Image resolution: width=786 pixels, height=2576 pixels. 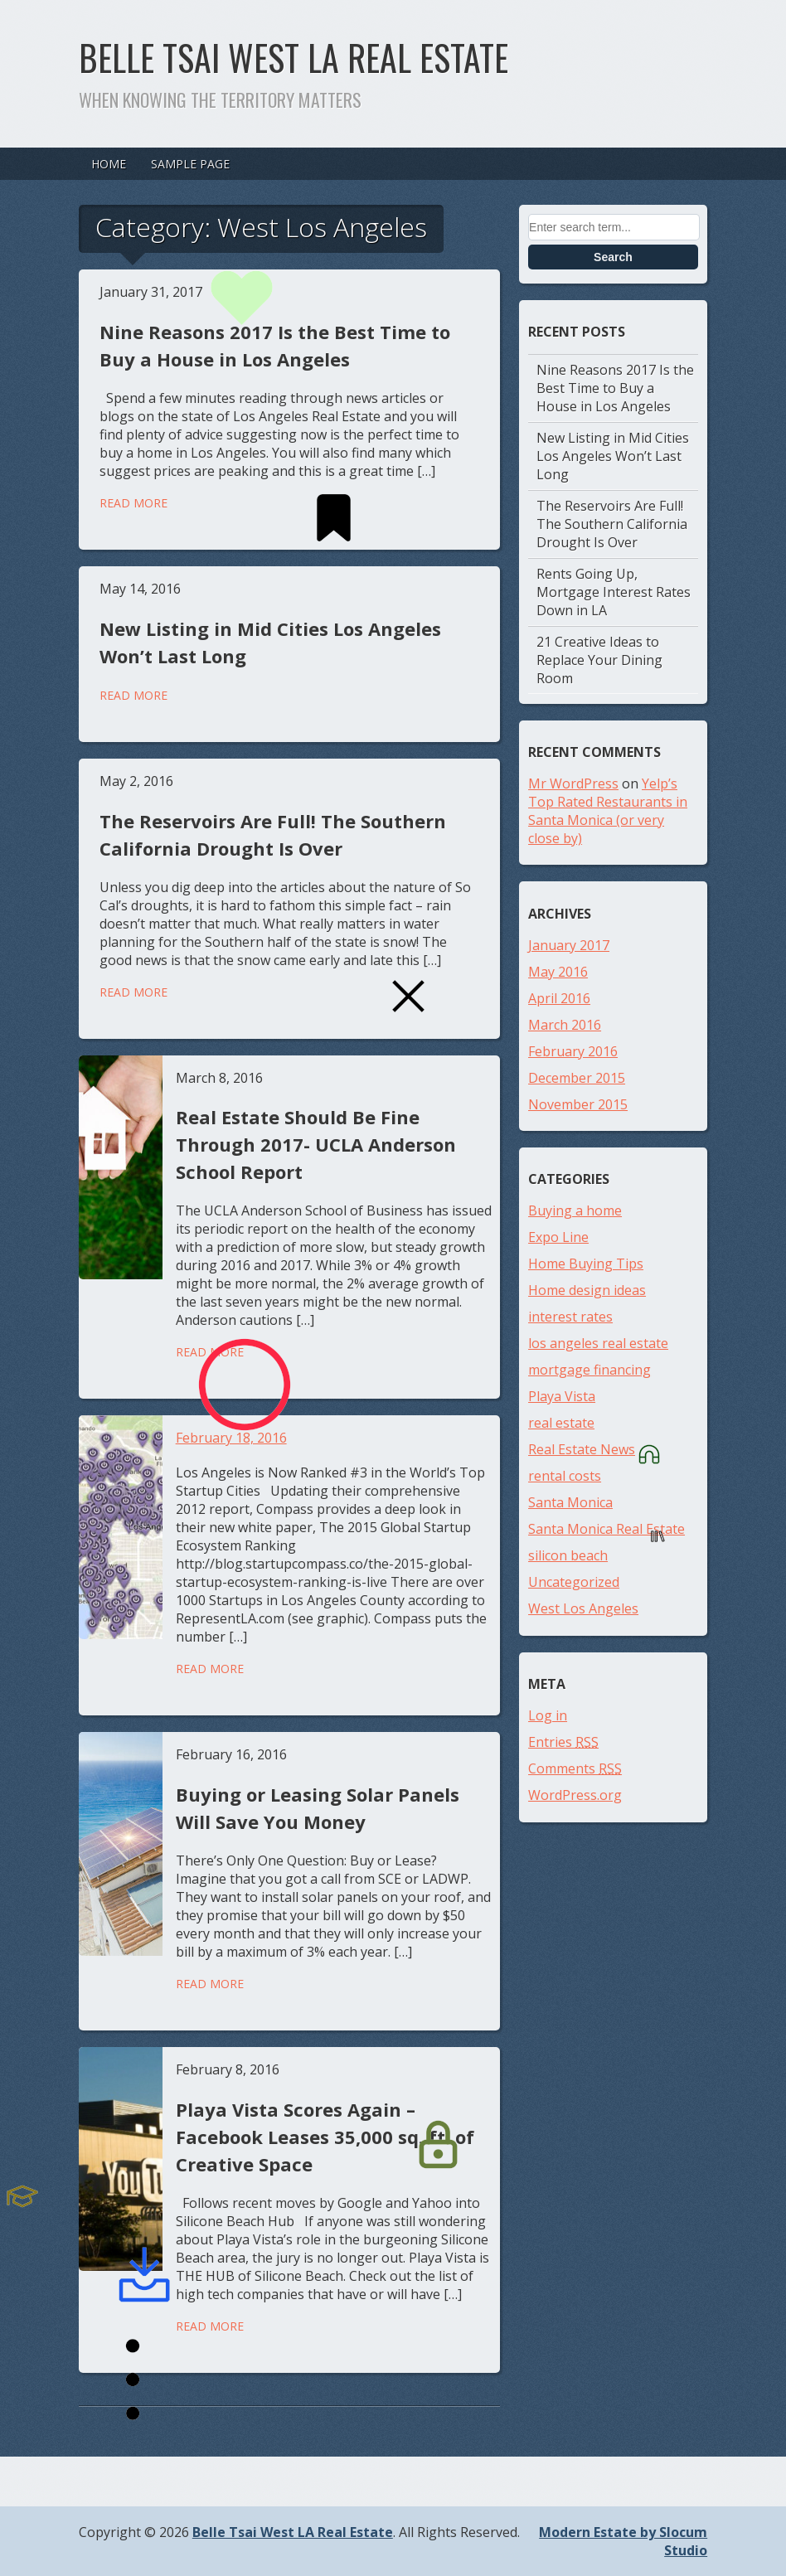 What do you see at coordinates (408, 996) in the screenshot?
I see `close the current window or tab` at bounding box center [408, 996].